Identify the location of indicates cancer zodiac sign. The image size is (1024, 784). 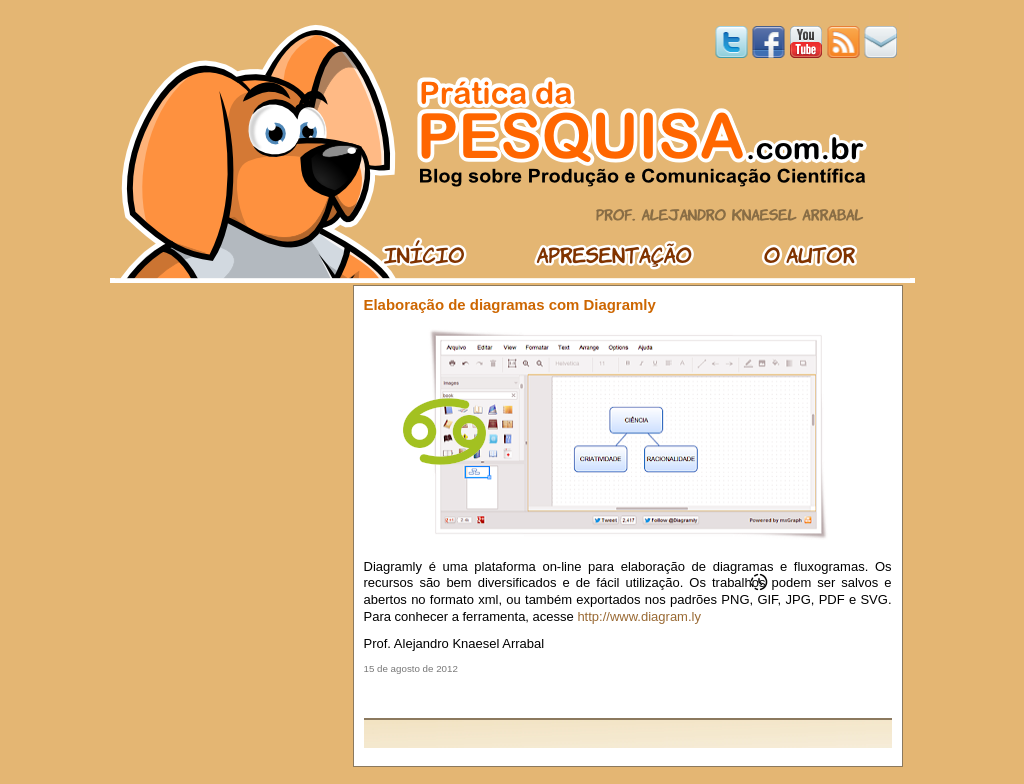
(444, 431).